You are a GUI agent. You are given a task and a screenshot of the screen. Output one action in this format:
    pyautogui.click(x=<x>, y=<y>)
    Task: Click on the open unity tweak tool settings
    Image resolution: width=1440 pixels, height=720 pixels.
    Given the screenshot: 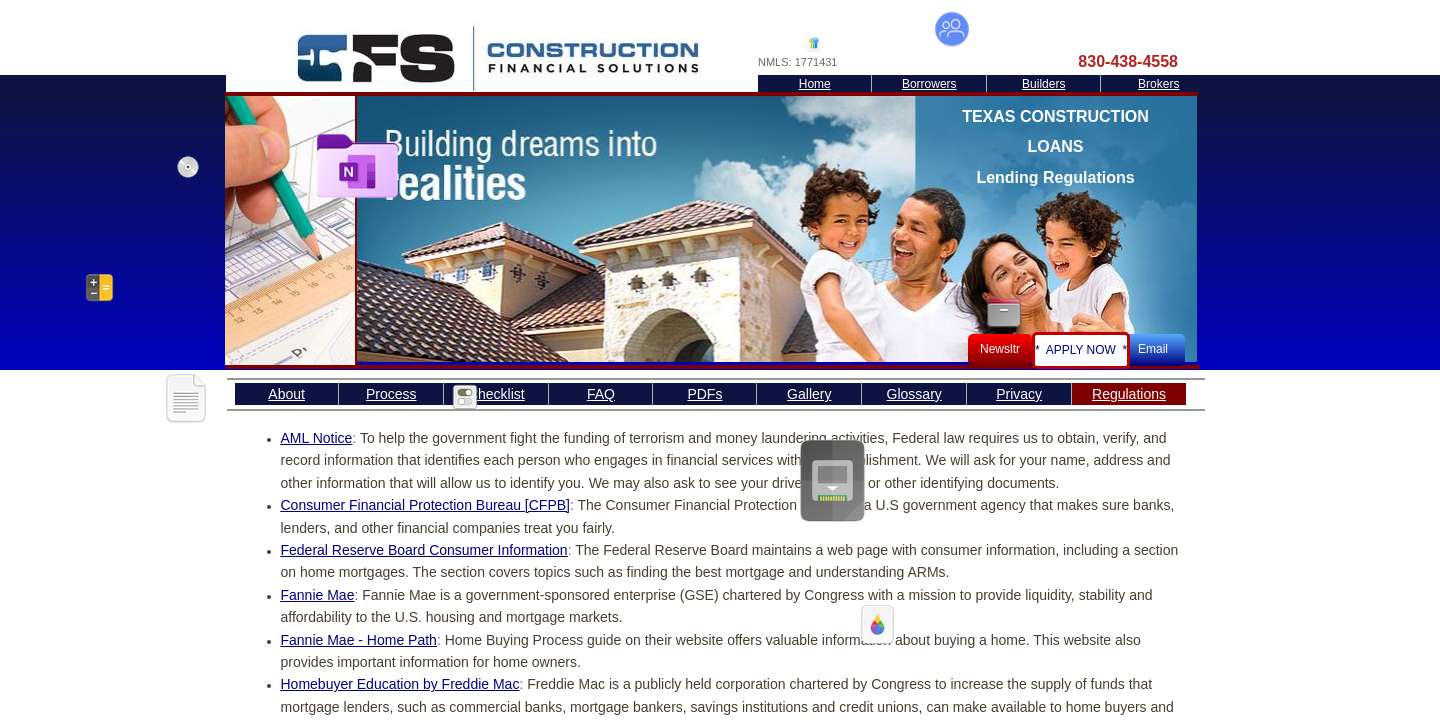 What is the action you would take?
    pyautogui.click(x=465, y=397)
    